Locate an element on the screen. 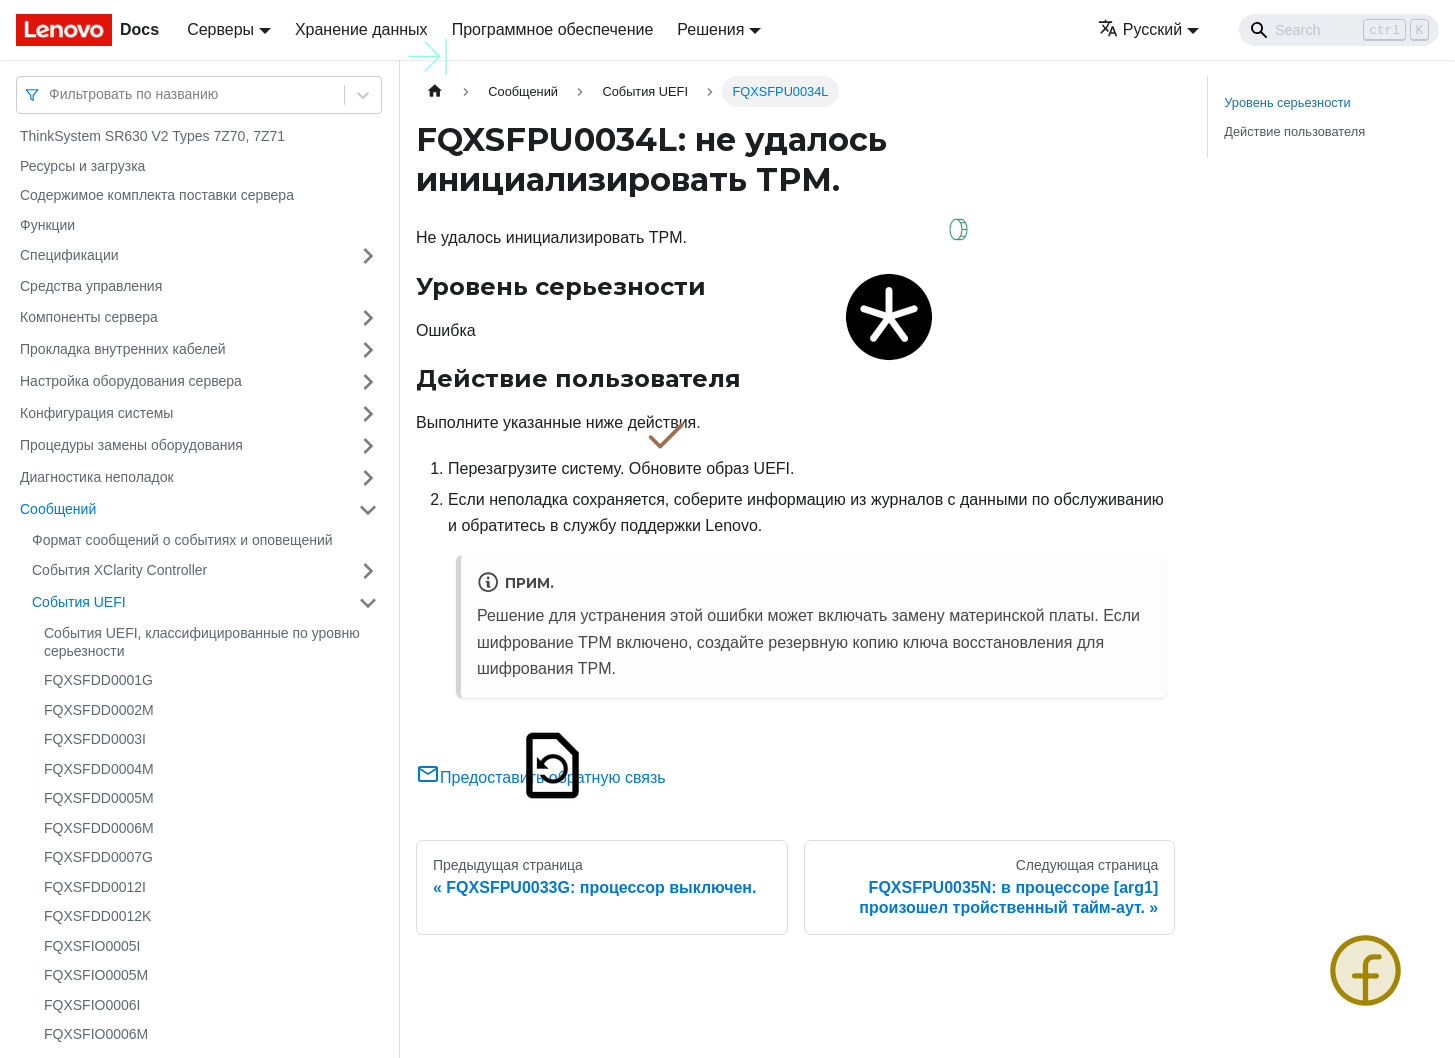 The image size is (1455, 1058). go to end or last item is located at coordinates (428, 56).